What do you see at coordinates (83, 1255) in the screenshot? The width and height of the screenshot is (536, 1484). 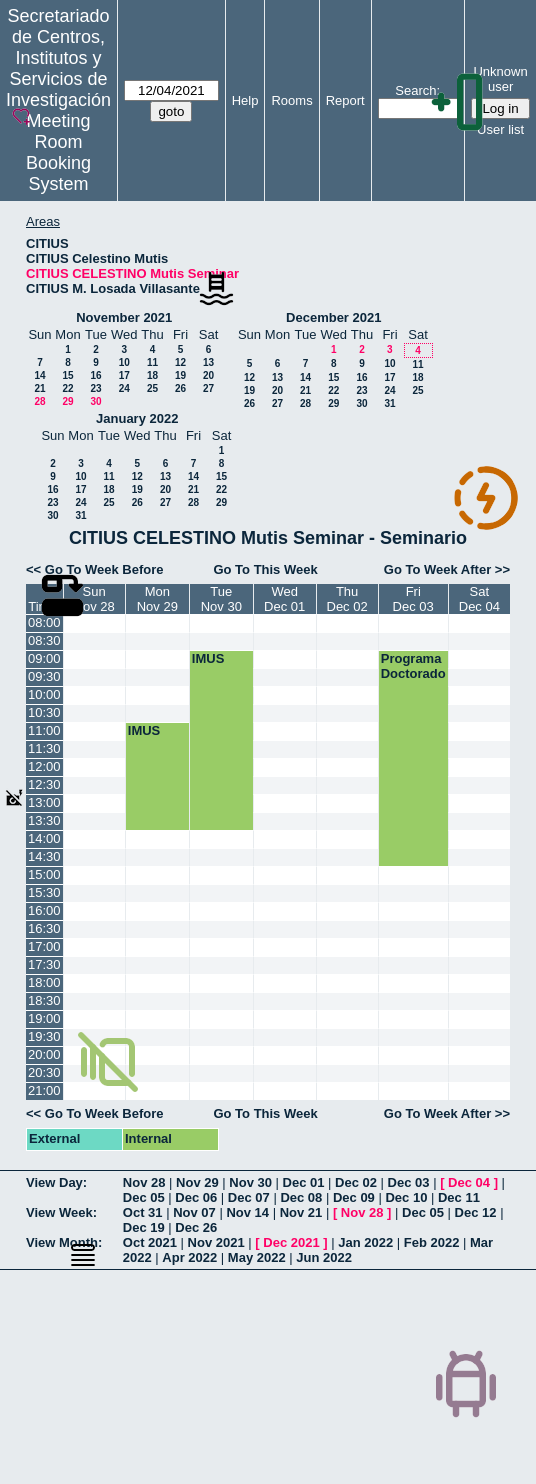 I see `view a playlist or media queue` at bounding box center [83, 1255].